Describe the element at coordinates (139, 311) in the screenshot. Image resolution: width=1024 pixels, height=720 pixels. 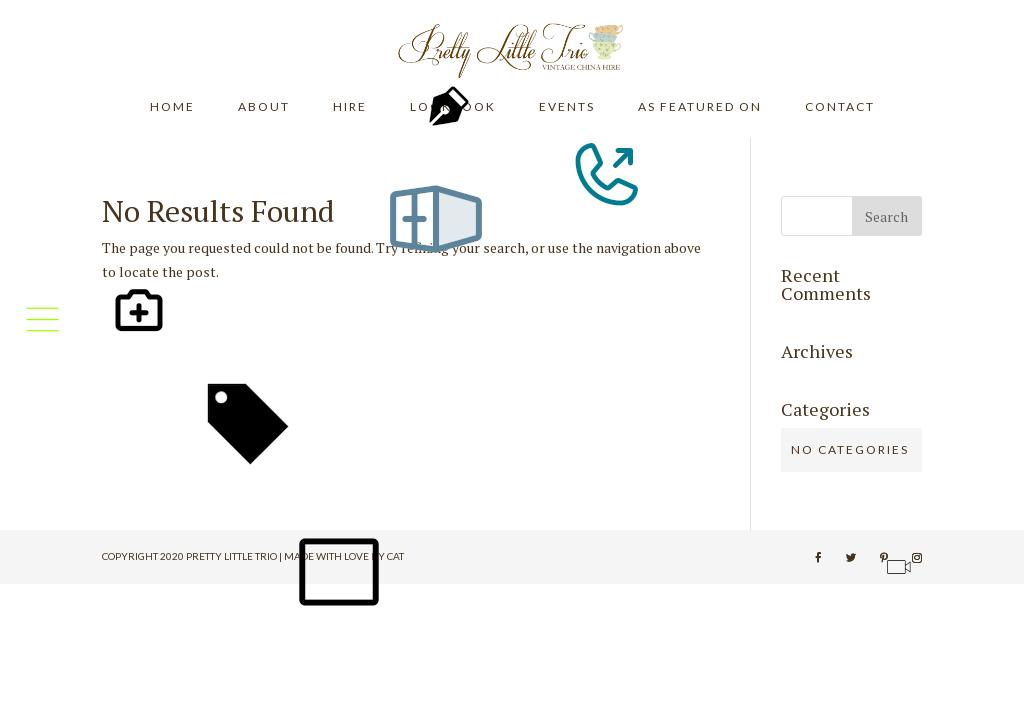
I see `add a new photo` at that location.